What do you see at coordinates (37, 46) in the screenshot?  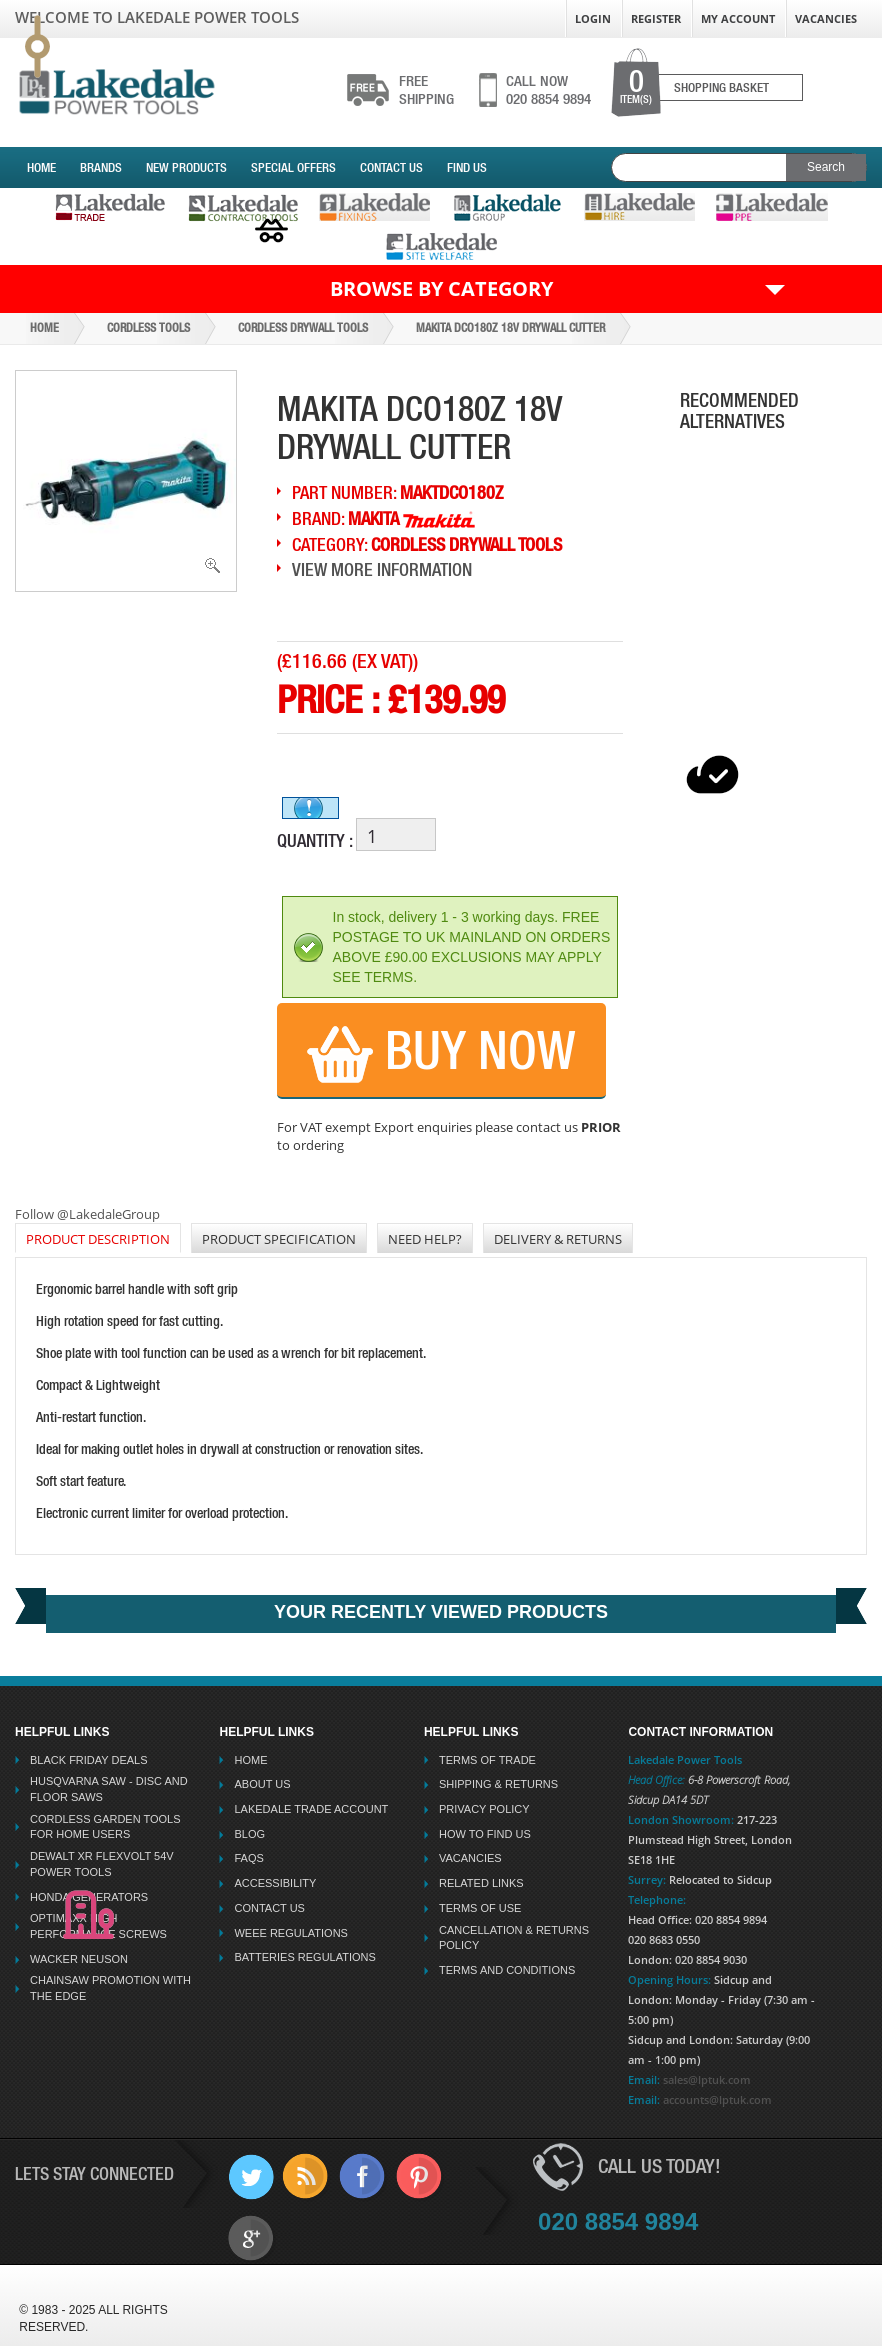 I see `view commit history in version control` at bounding box center [37, 46].